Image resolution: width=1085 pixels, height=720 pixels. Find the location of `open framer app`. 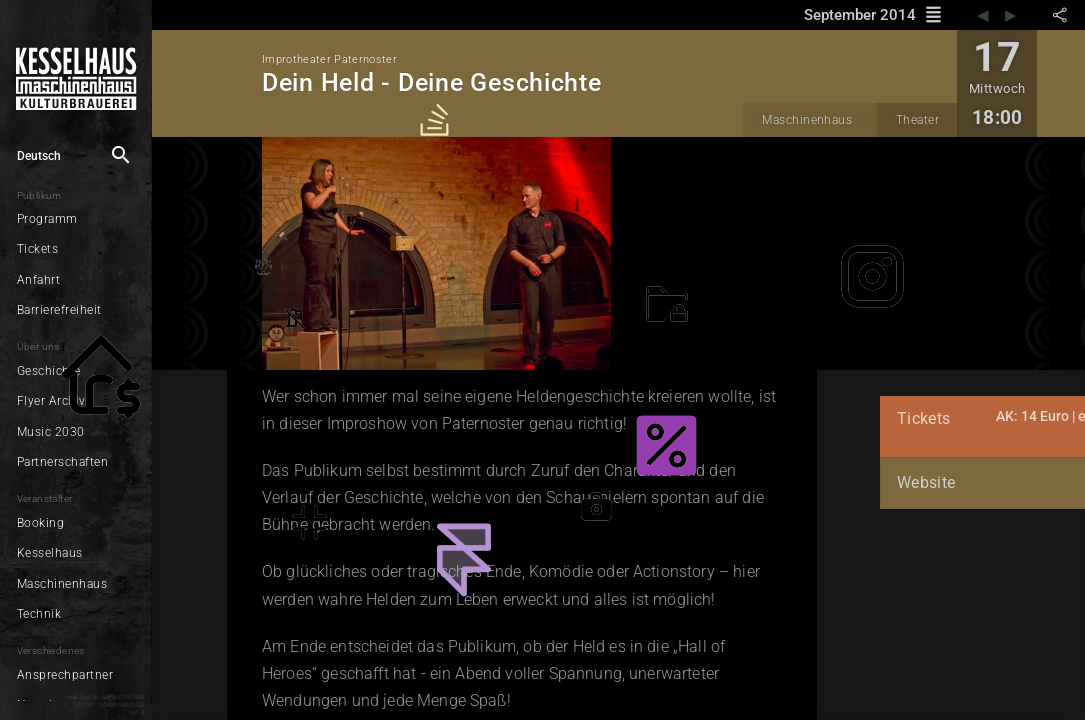

open framer app is located at coordinates (464, 556).